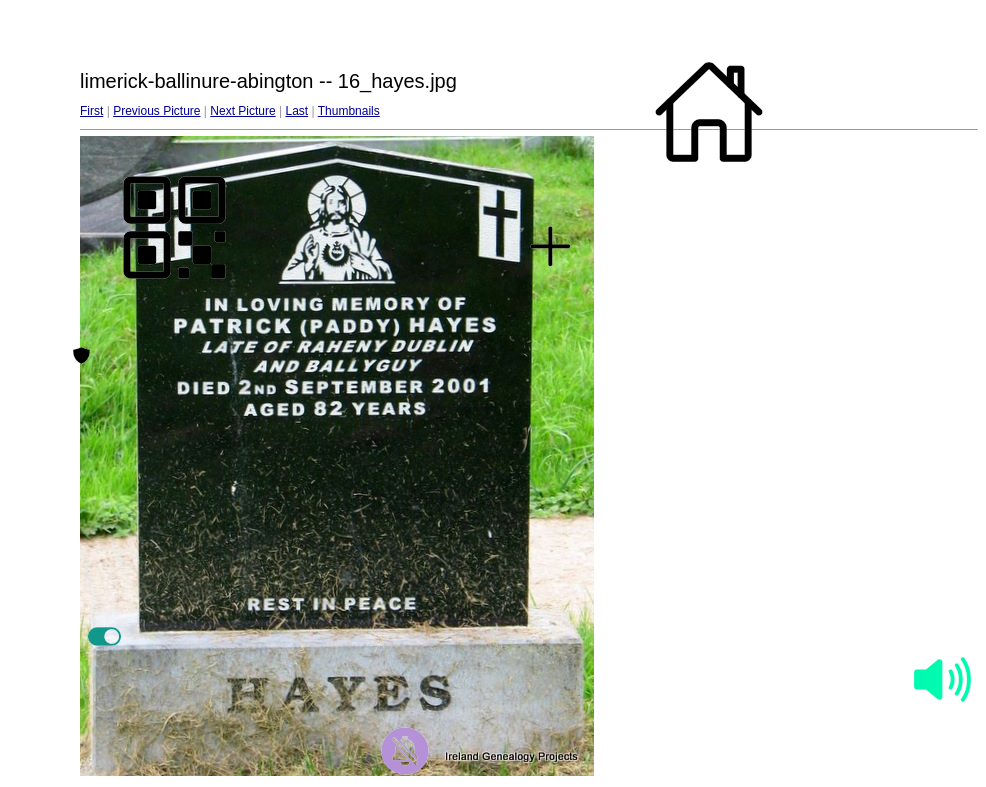  I want to click on volume is set to high, so click(942, 679).